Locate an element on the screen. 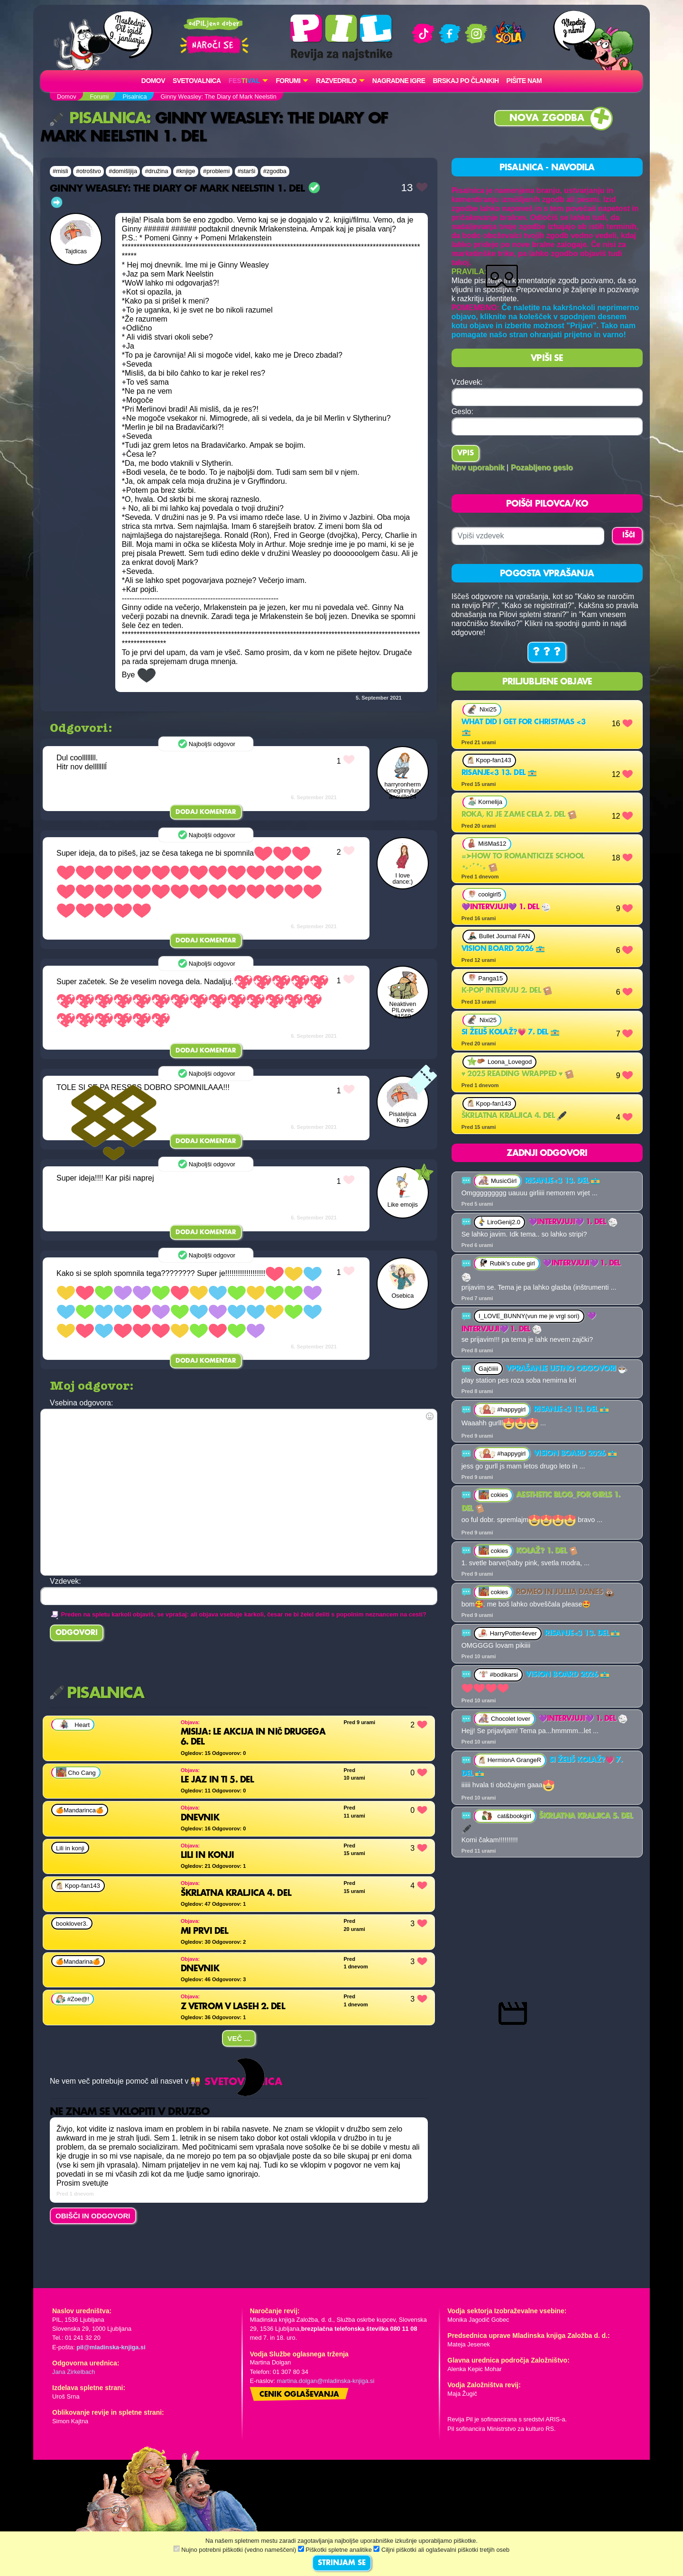  toggle dark mode or night theme is located at coordinates (249, 2077).